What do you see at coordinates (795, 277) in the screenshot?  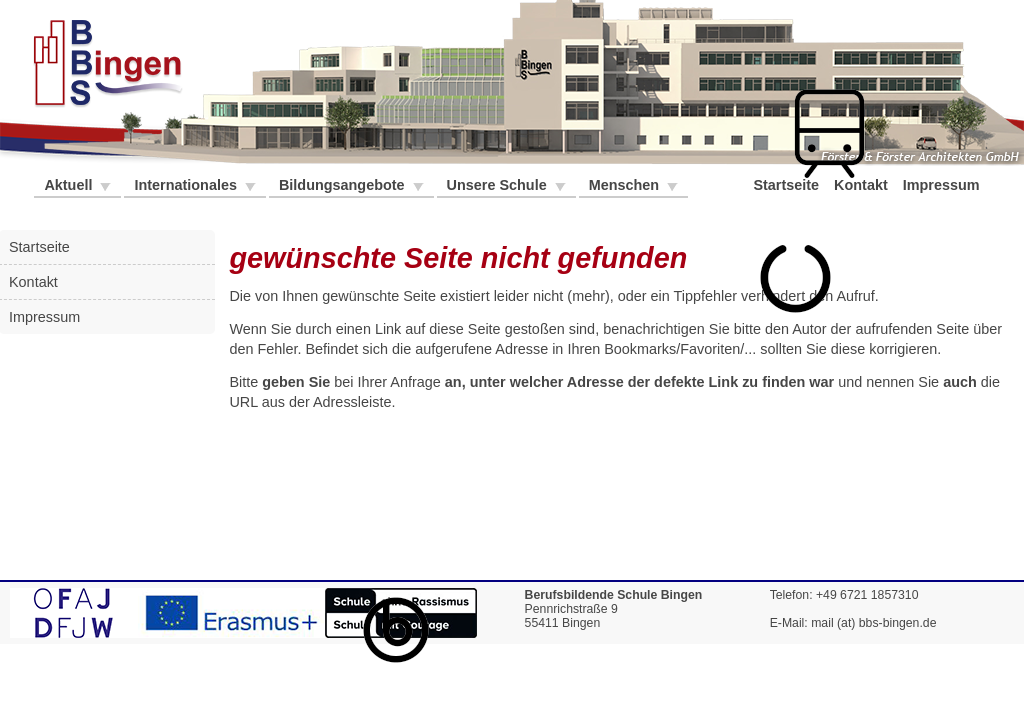 I see `loading or processing in progress` at bounding box center [795, 277].